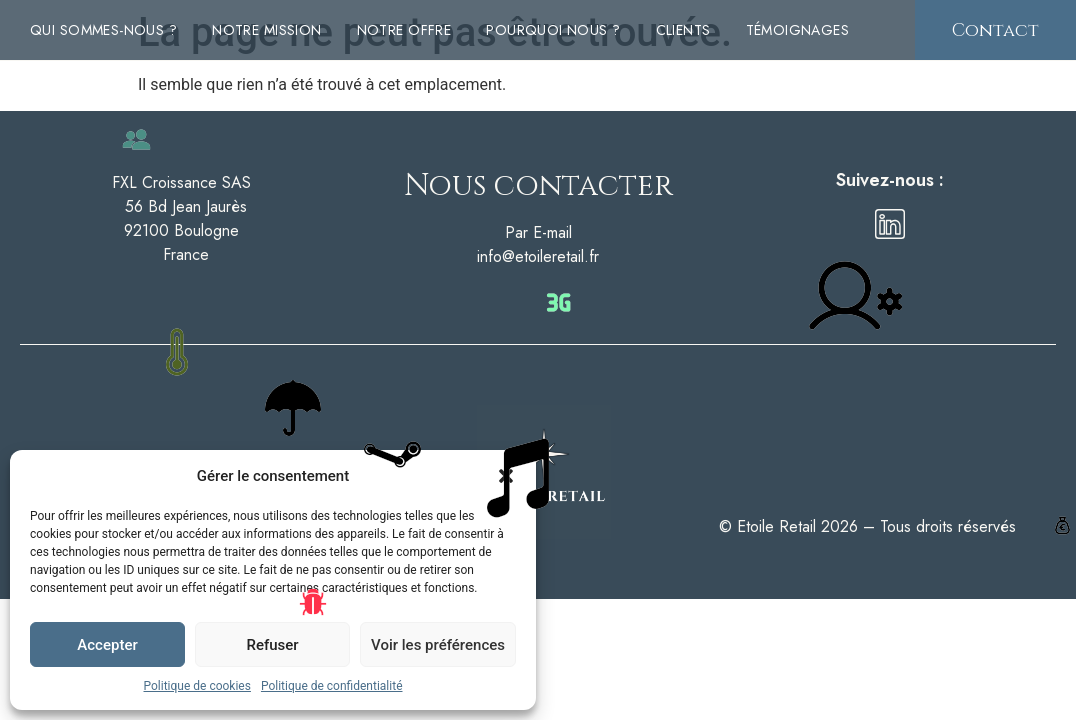 This screenshot has width=1076, height=720. Describe the element at coordinates (392, 454) in the screenshot. I see `open Steam gaming platform` at that location.